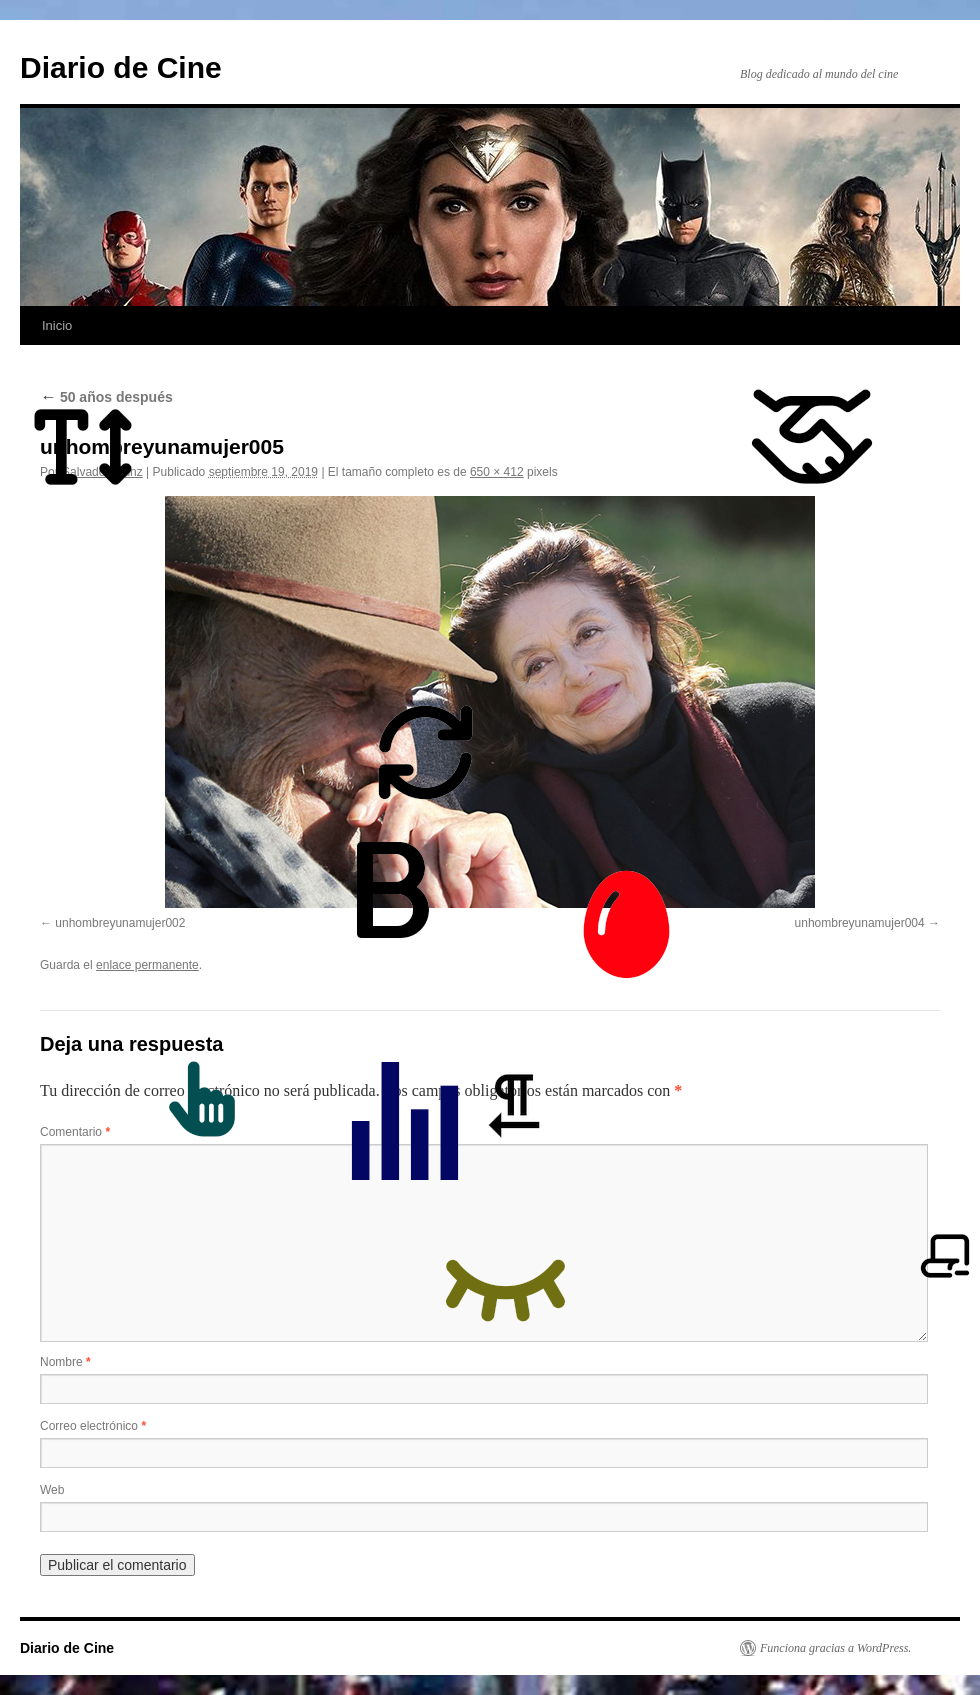  What do you see at coordinates (202, 1099) in the screenshot?
I see `tap or click to select` at bounding box center [202, 1099].